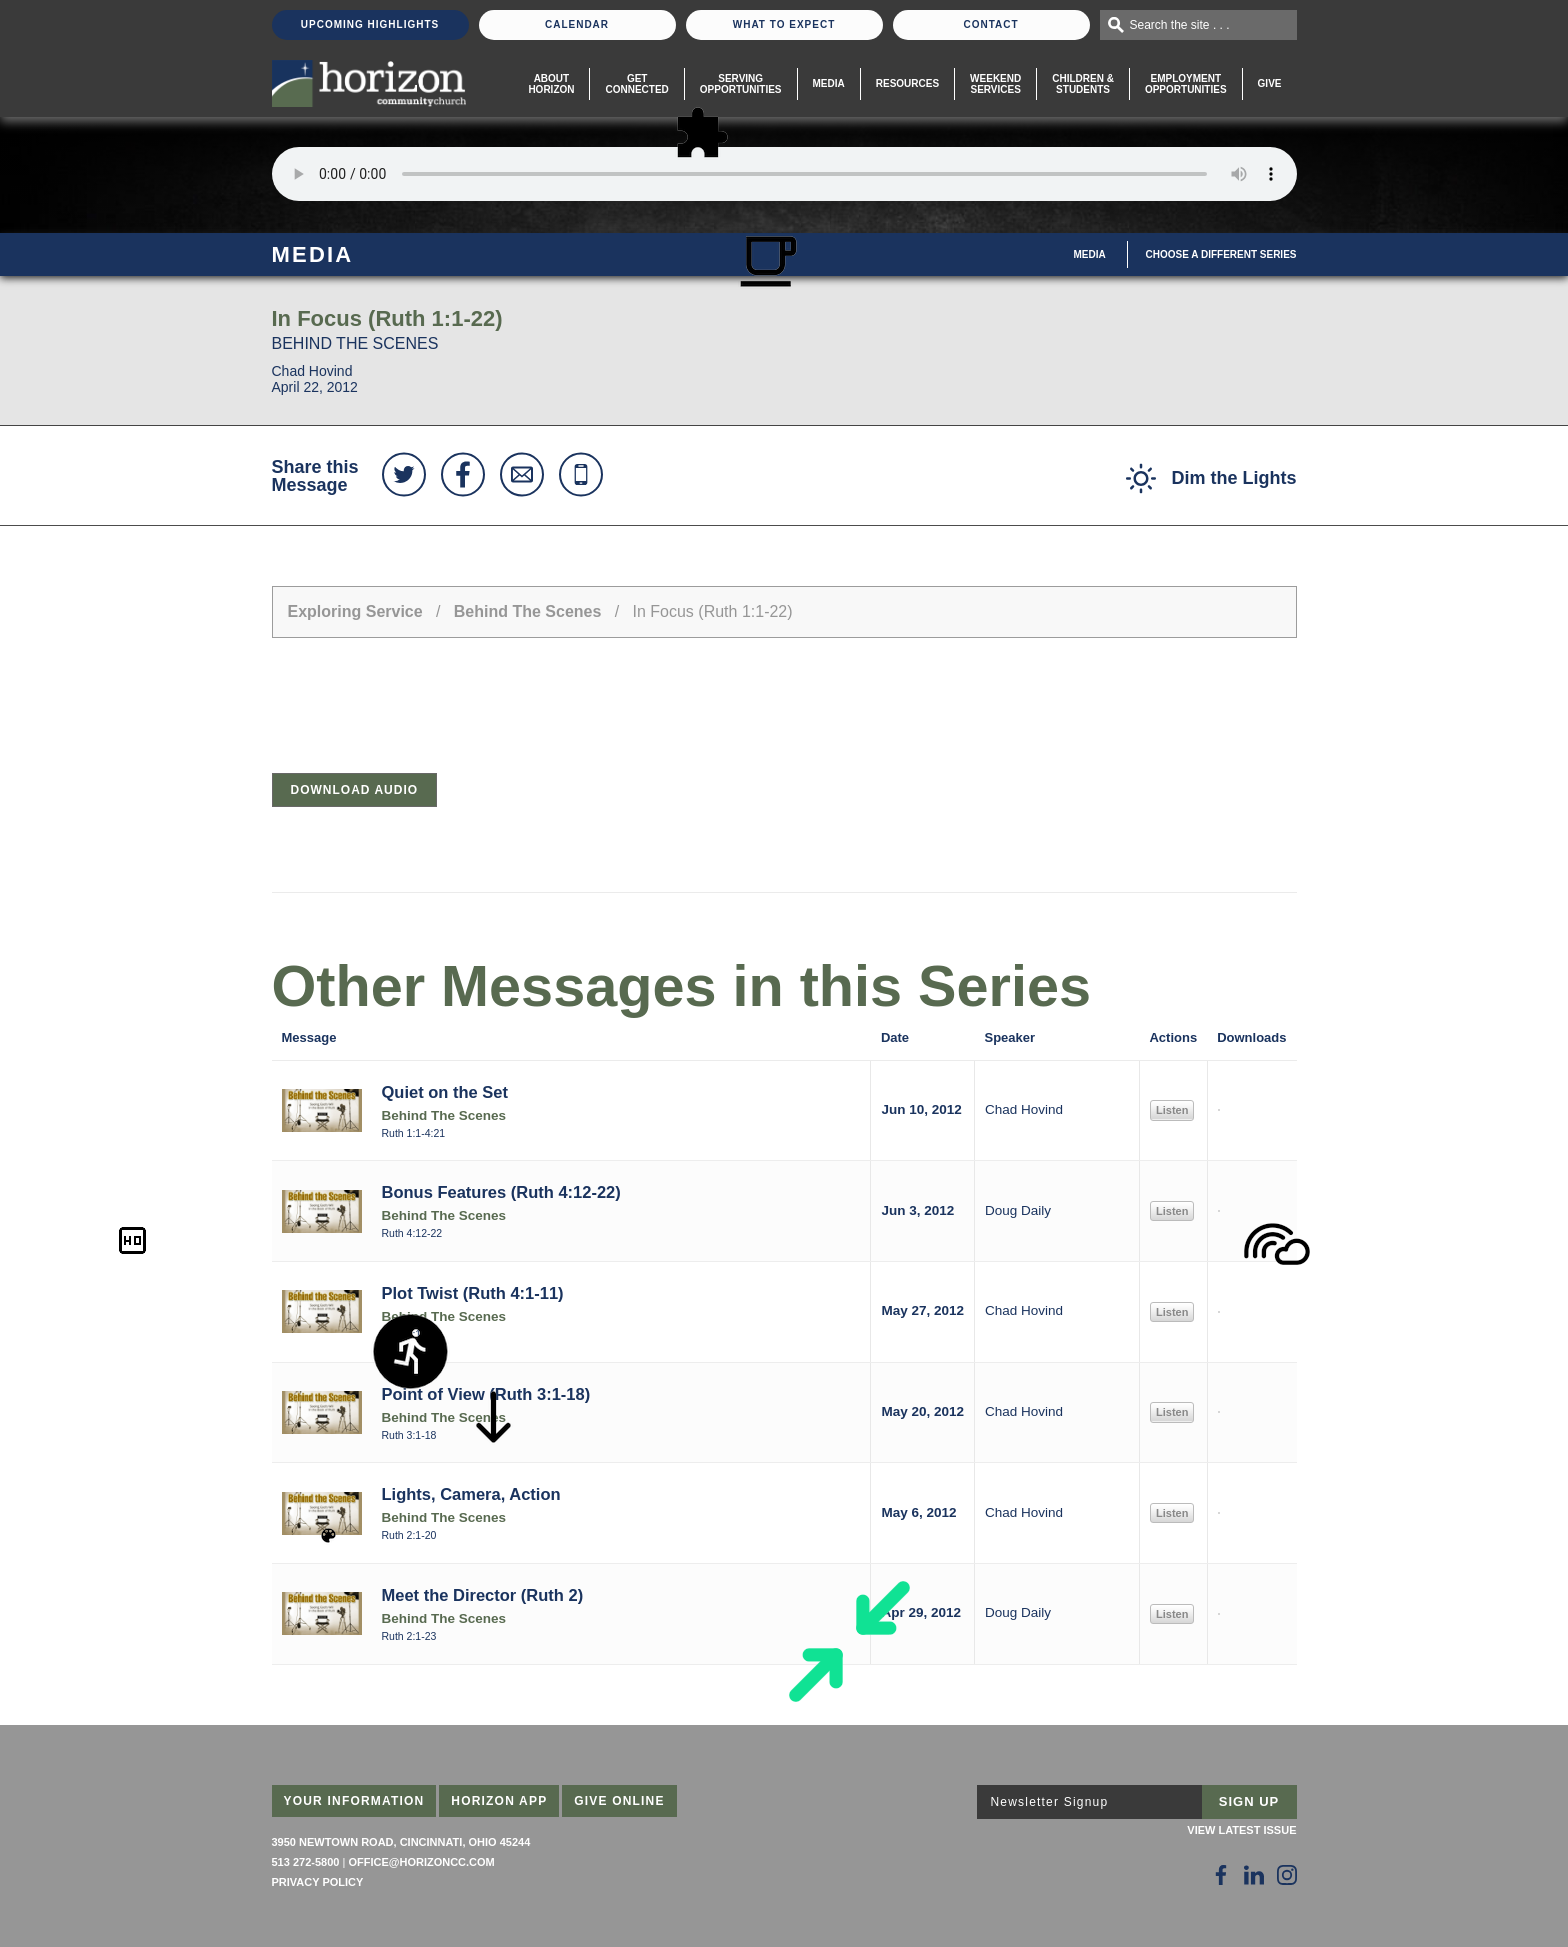 Image resolution: width=1568 pixels, height=1947 pixels. I want to click on find nearby coffee shops or cafes, so click(768, 261).